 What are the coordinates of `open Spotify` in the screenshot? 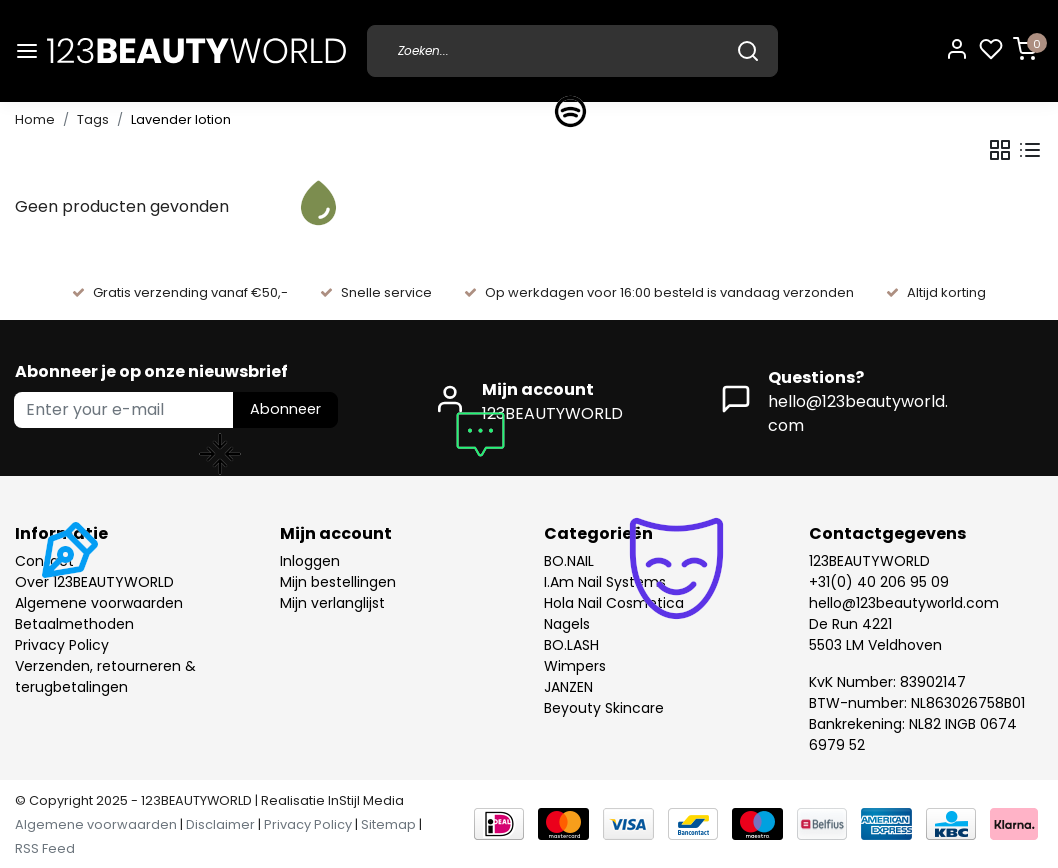 It's located at (570, 111).